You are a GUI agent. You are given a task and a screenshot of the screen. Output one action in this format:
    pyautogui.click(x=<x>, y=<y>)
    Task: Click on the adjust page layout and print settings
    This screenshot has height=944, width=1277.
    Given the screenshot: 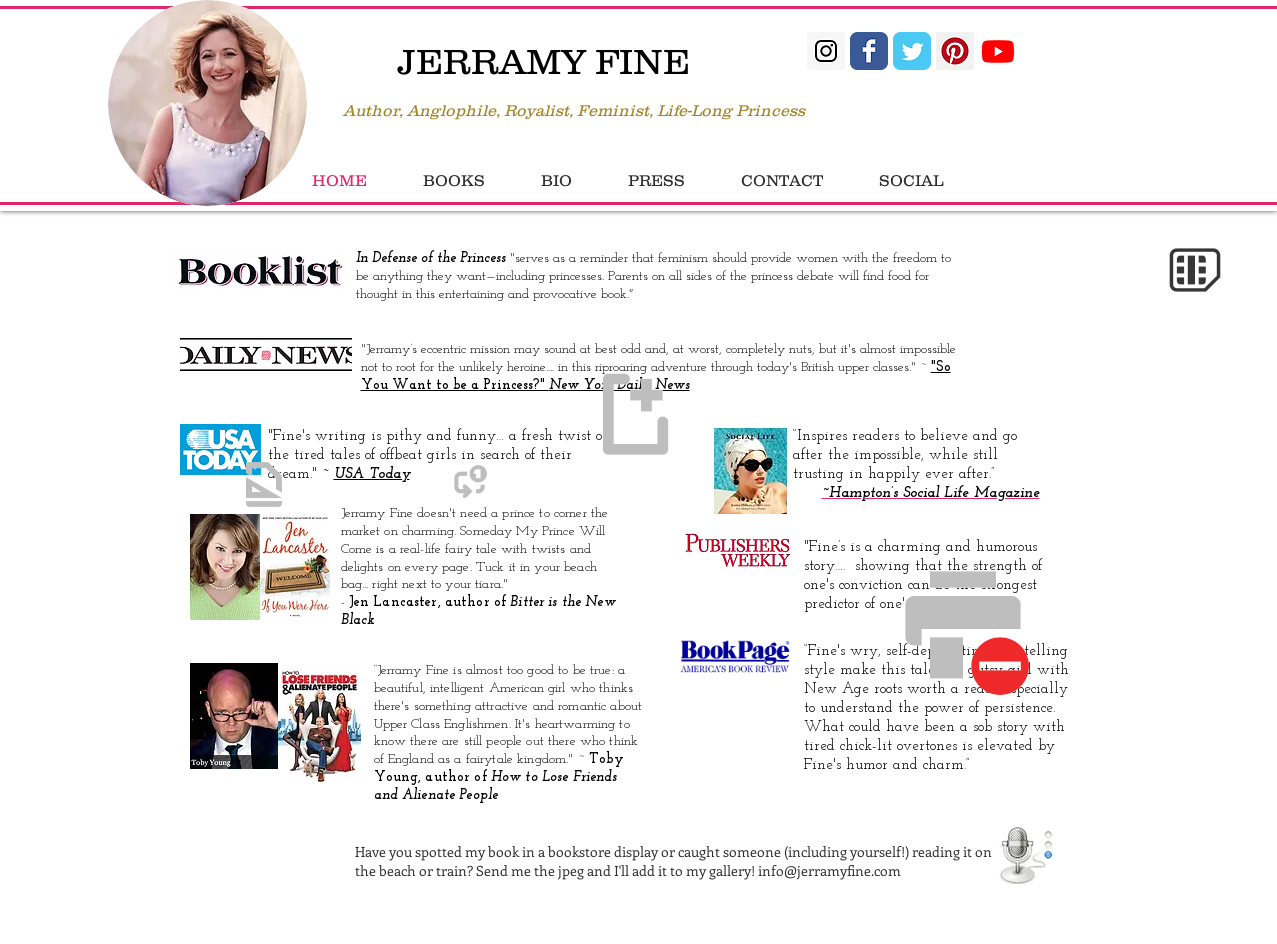 What is the action you would take?
    pyautogui.click(x=264, y=483)
    